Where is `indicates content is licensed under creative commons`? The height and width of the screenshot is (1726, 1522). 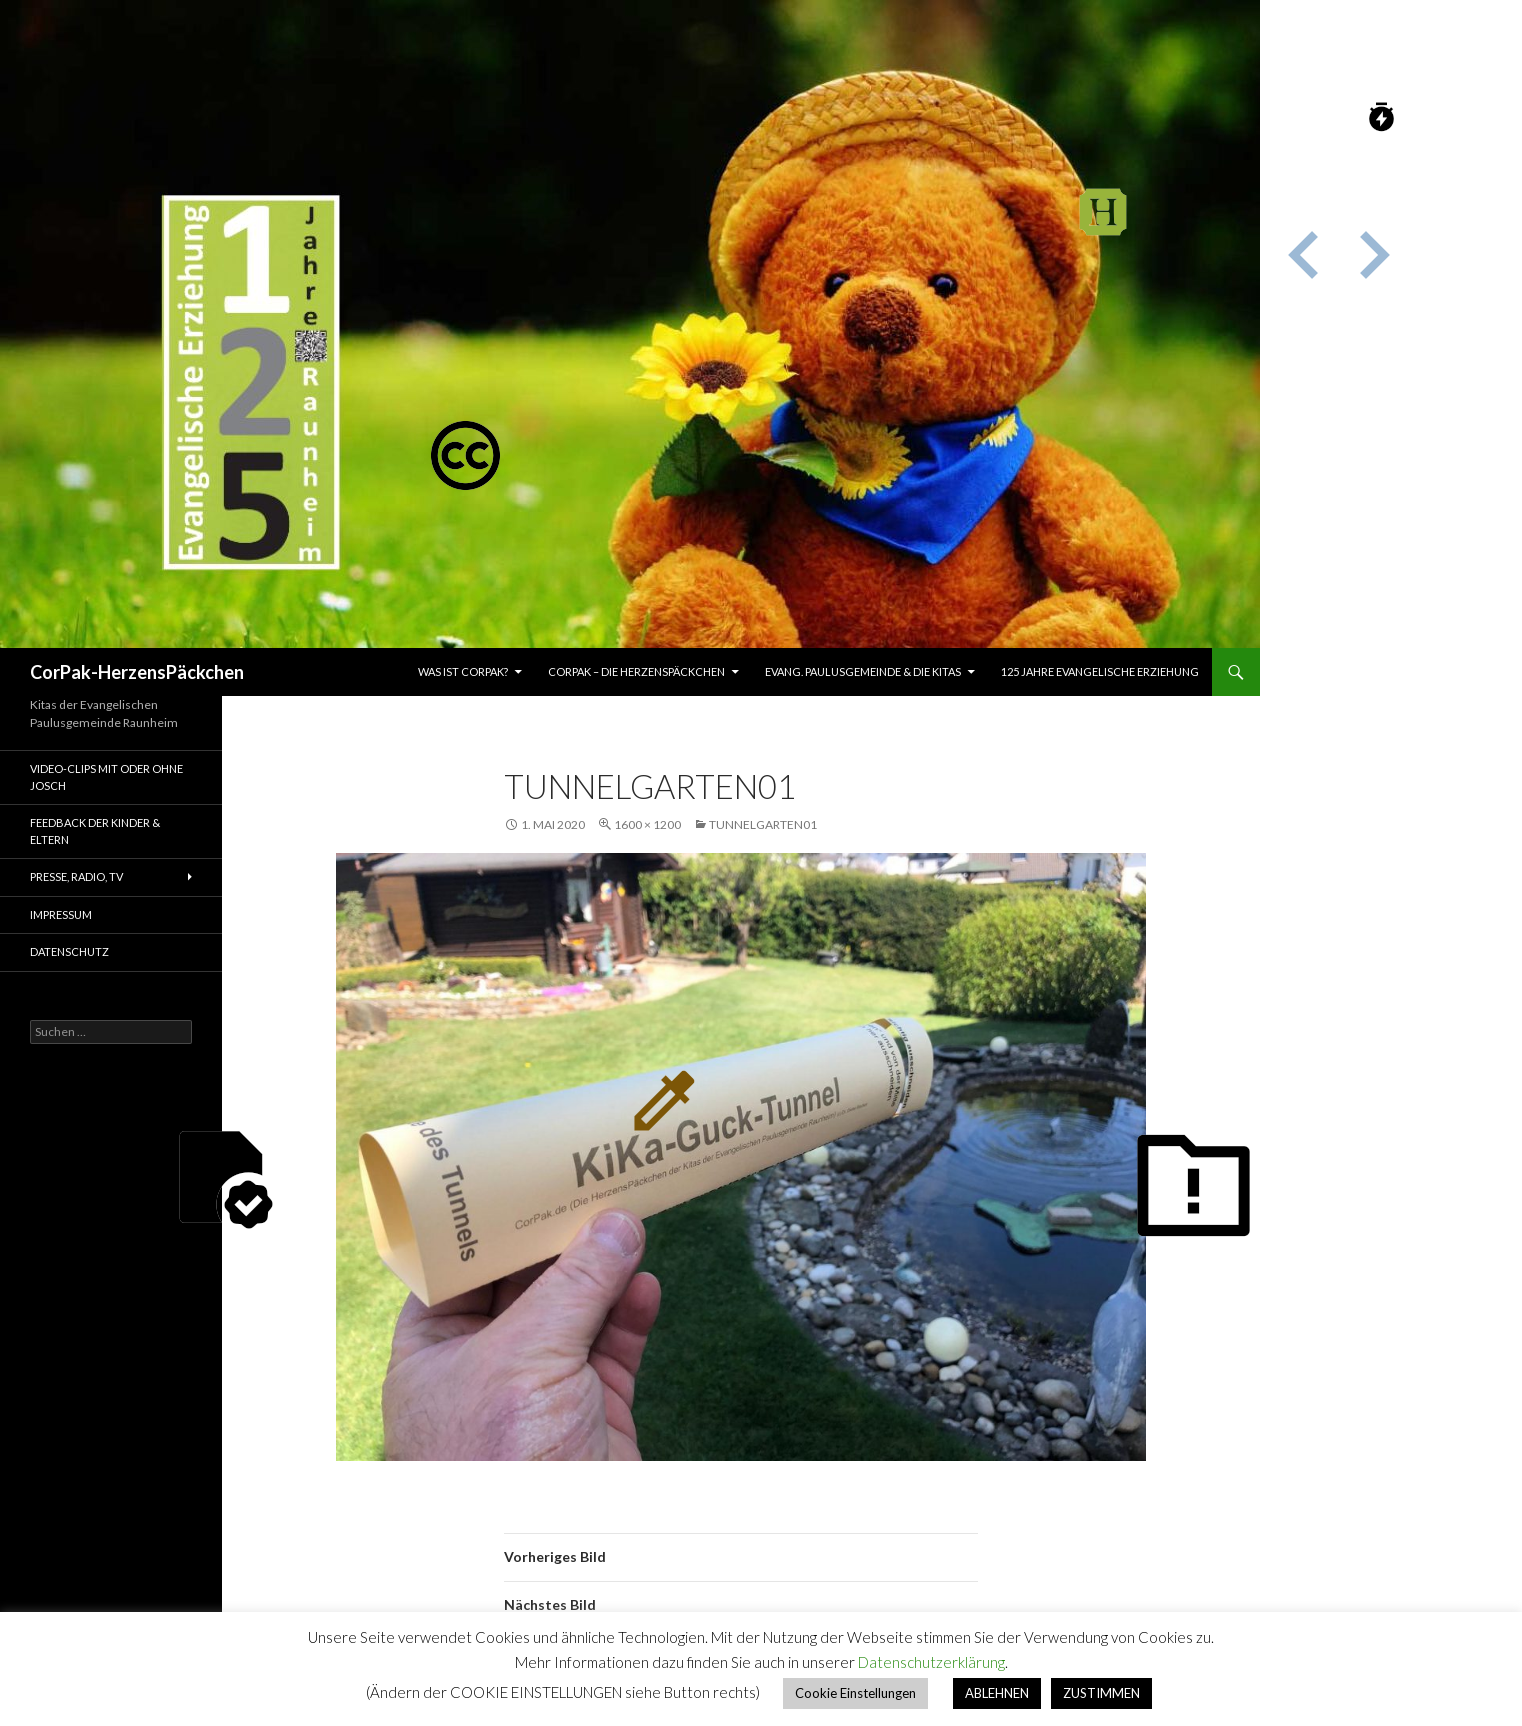 indicates content is licensed under creative commons is located at coordinates (465, 455).